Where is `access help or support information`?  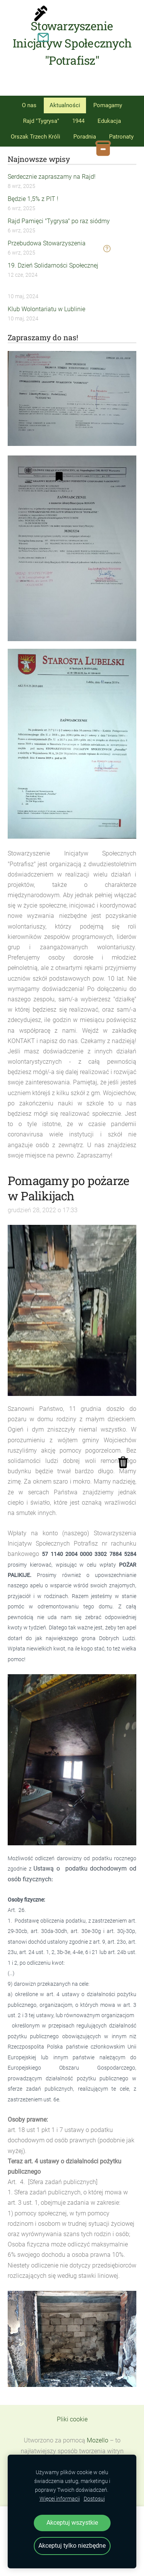 access help or support information is located at coordinates (107, 248).